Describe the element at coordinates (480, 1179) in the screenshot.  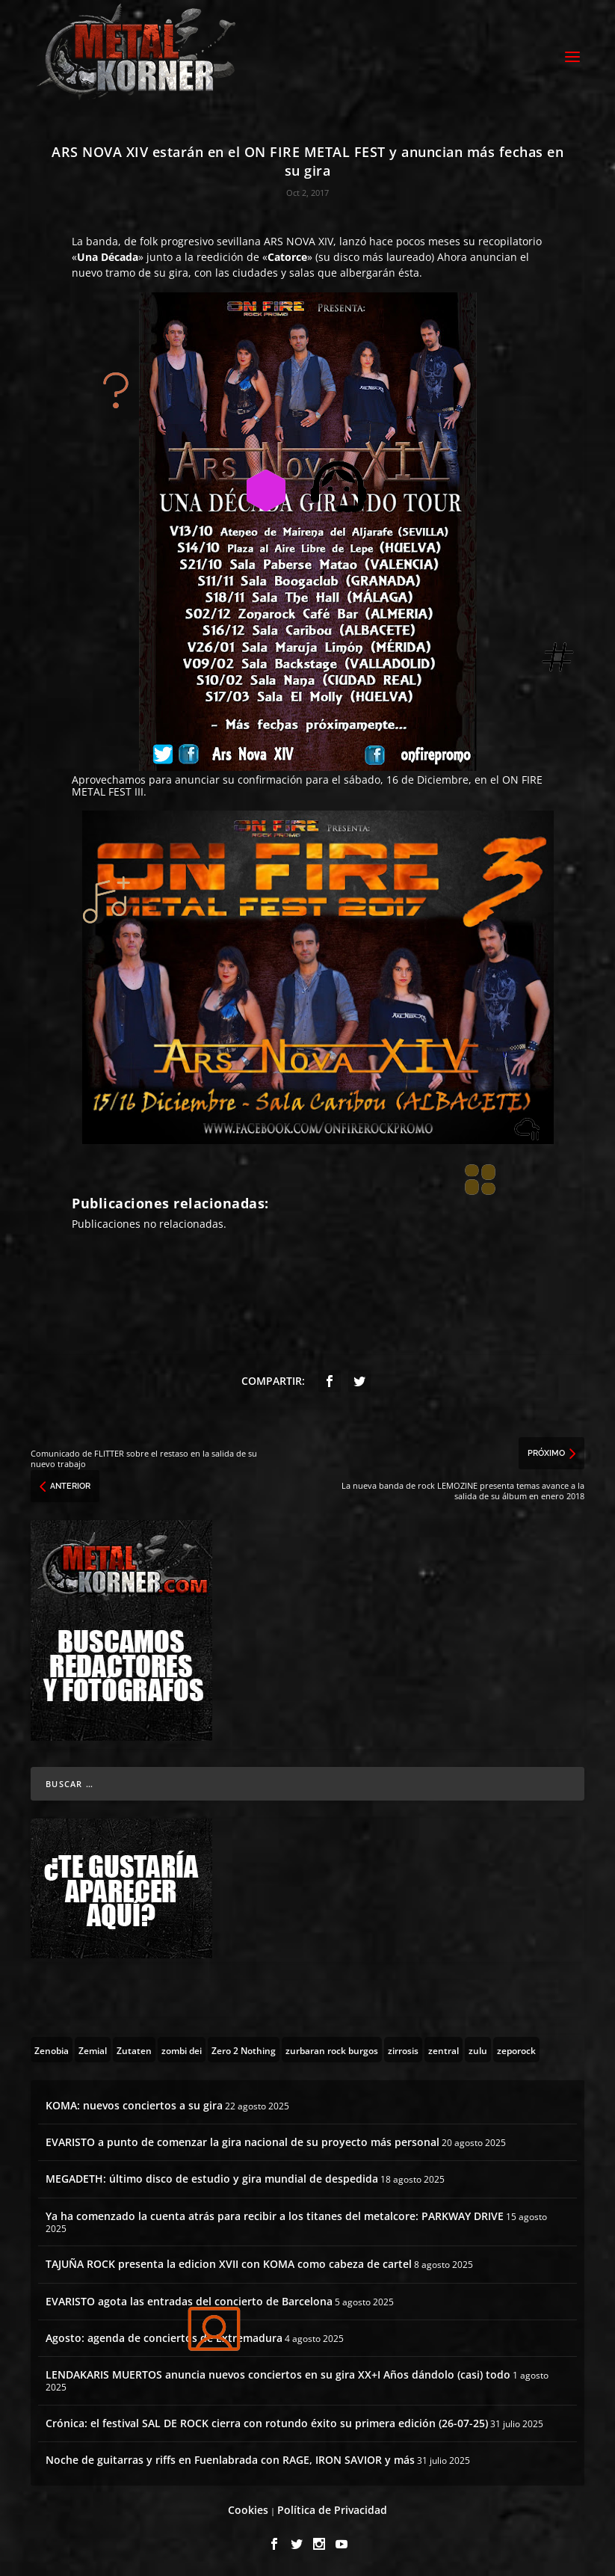
I see `view grid layout` at that location.